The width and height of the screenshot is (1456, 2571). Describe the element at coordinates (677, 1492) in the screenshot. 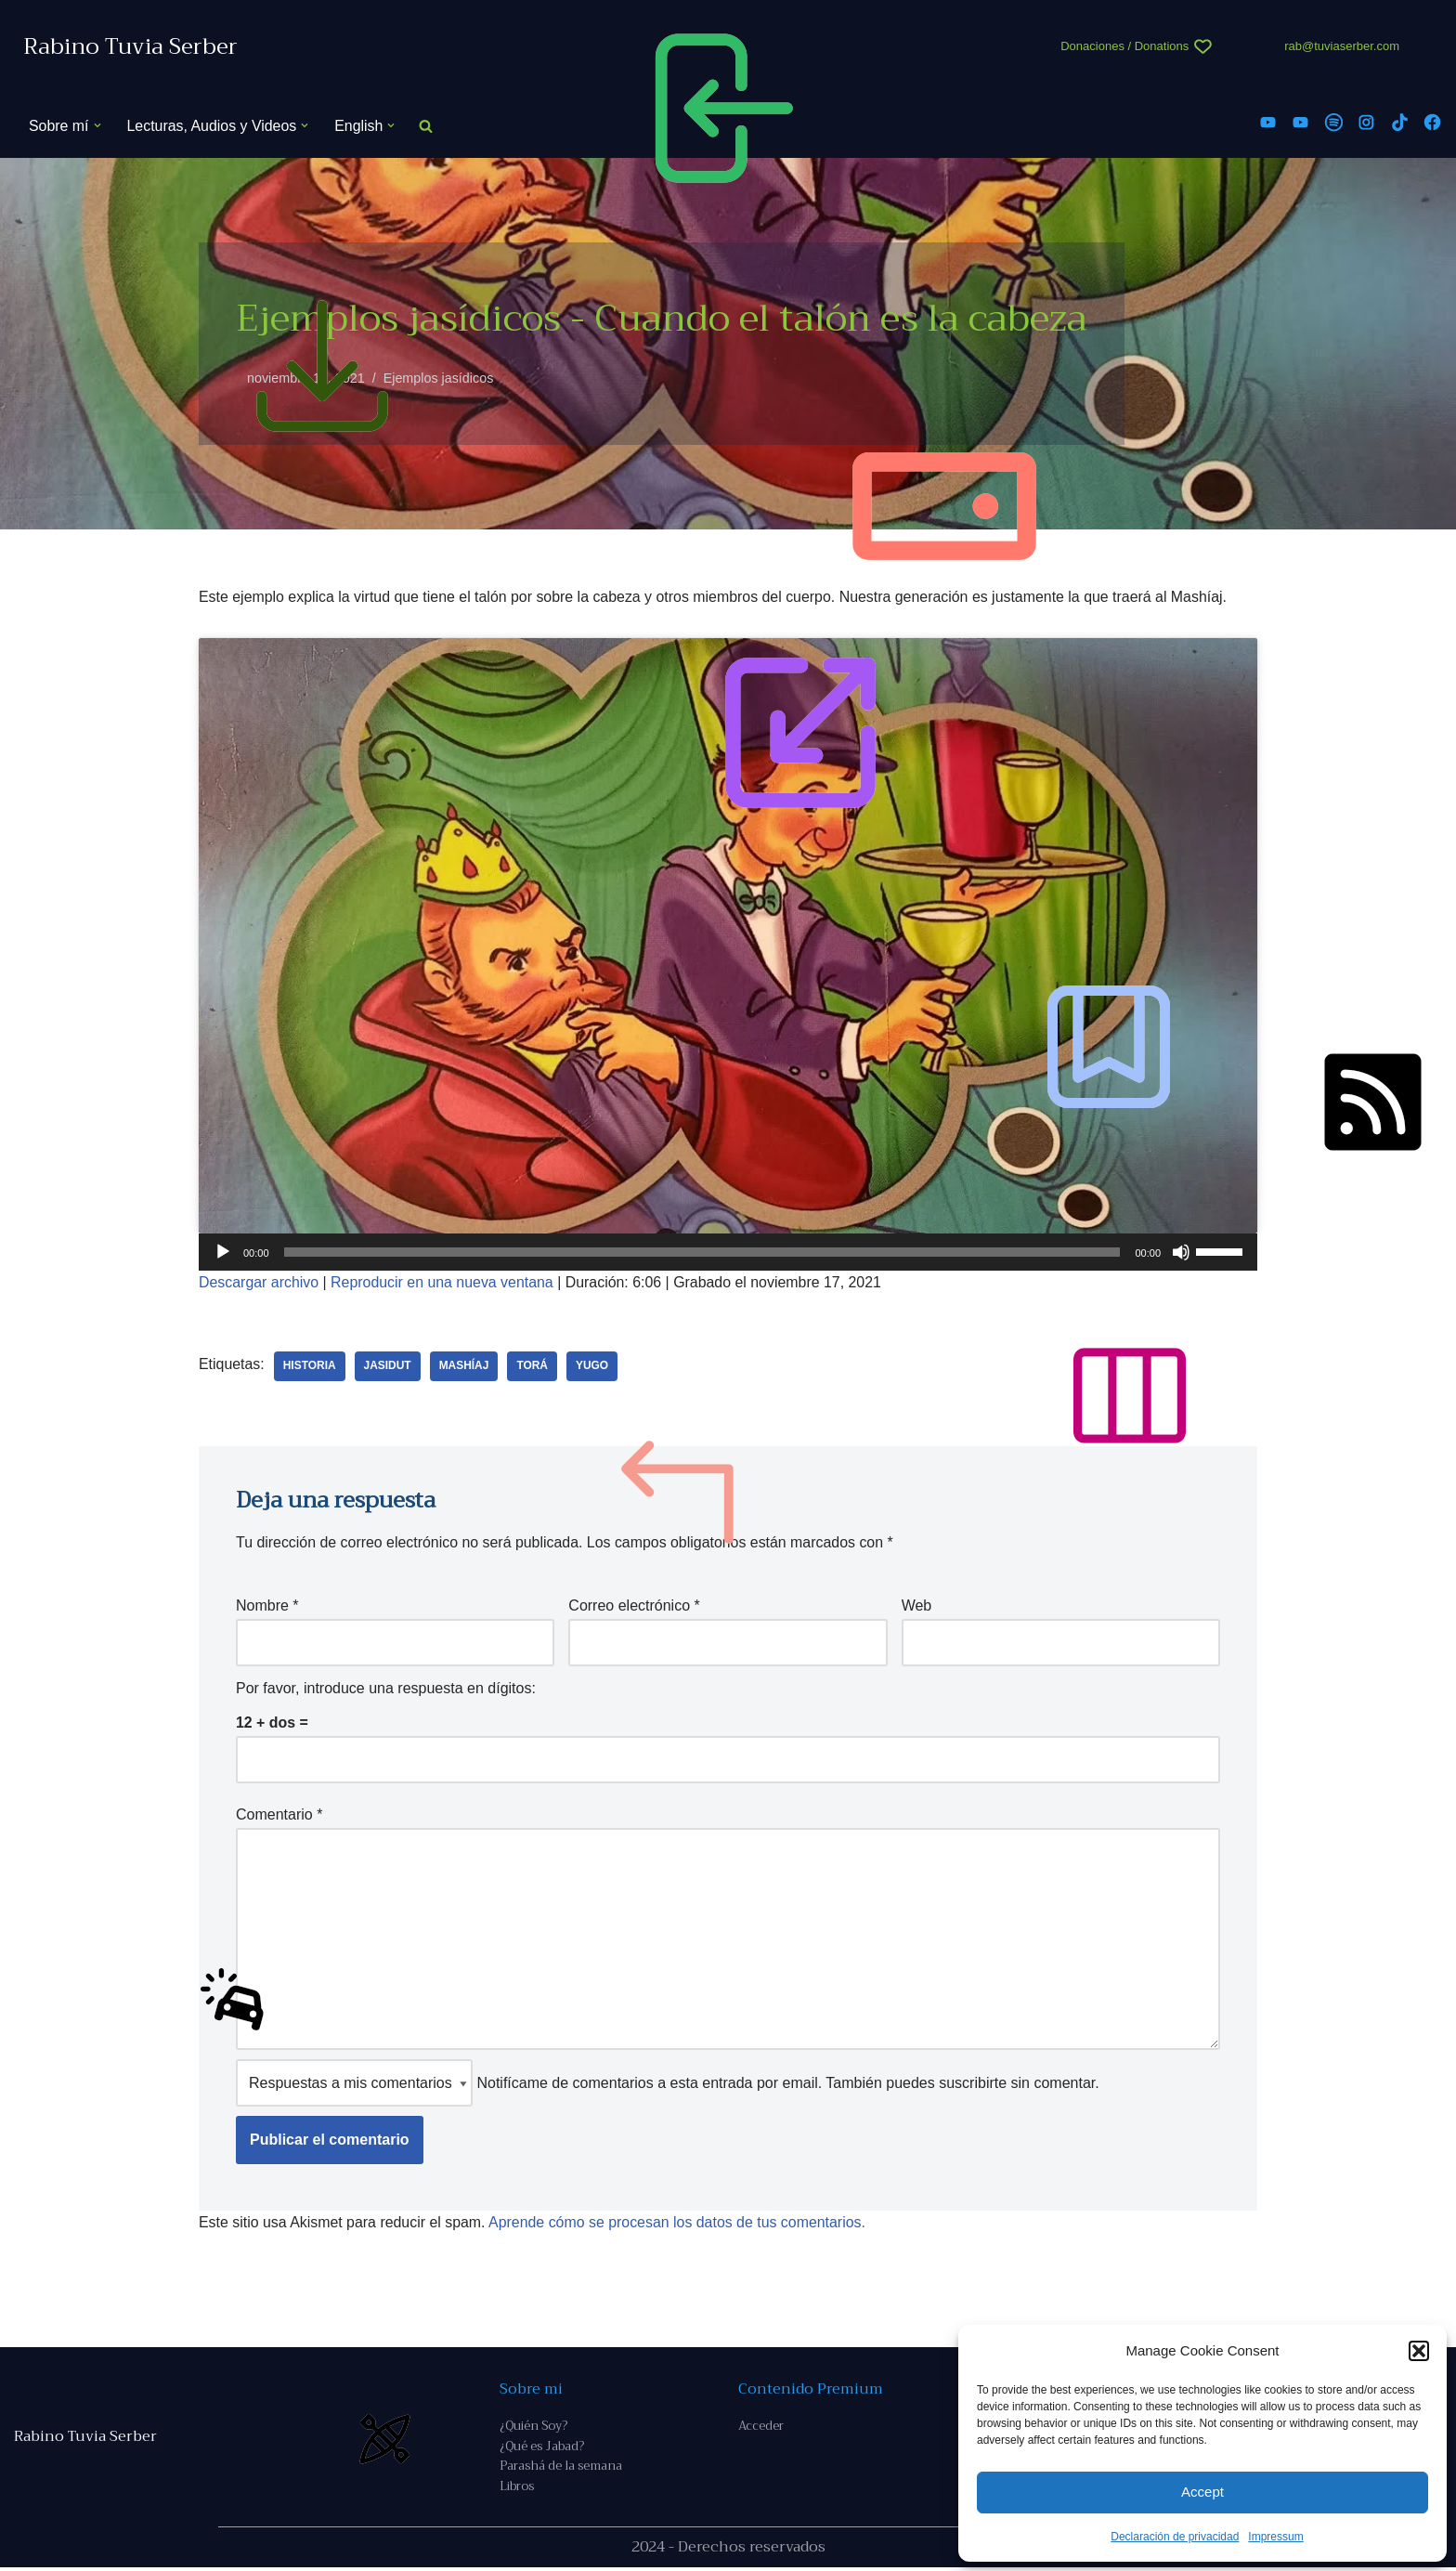

I see `go back to previous screen or step` at that location.